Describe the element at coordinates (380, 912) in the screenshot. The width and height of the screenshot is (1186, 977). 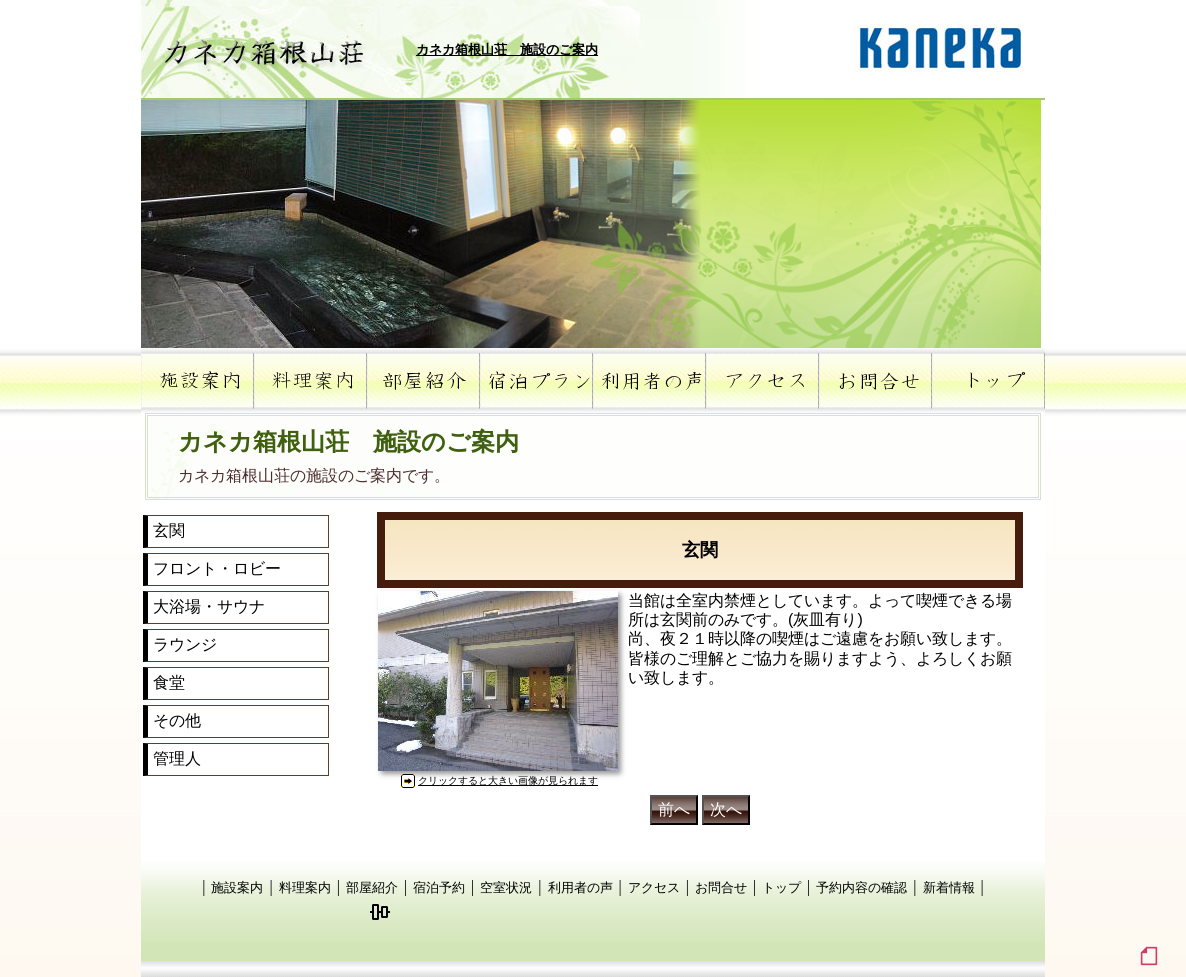
I see `align items to vertical center` at that location.